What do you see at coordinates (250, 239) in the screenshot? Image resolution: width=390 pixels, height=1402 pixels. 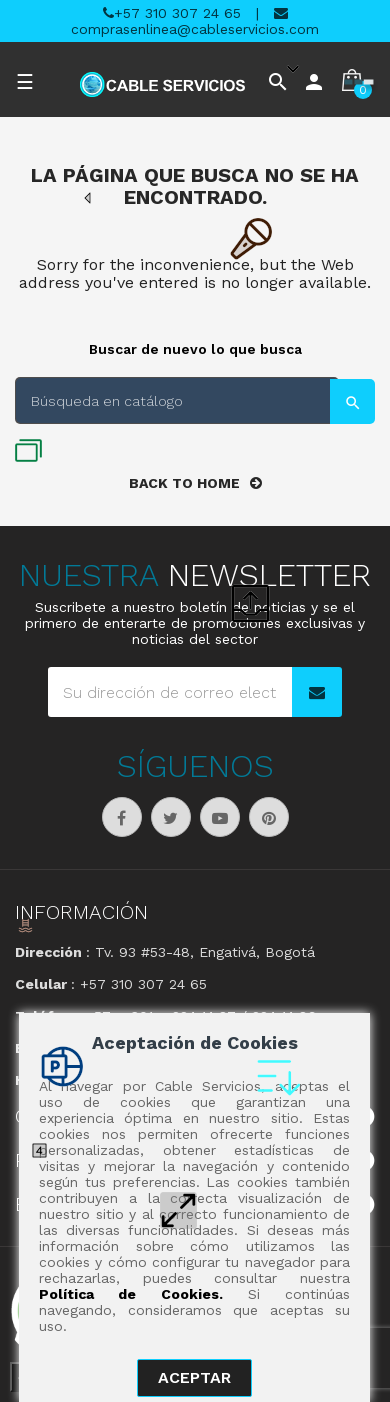 I see `access voice recording or audio input` at bounding box center [250, 239].